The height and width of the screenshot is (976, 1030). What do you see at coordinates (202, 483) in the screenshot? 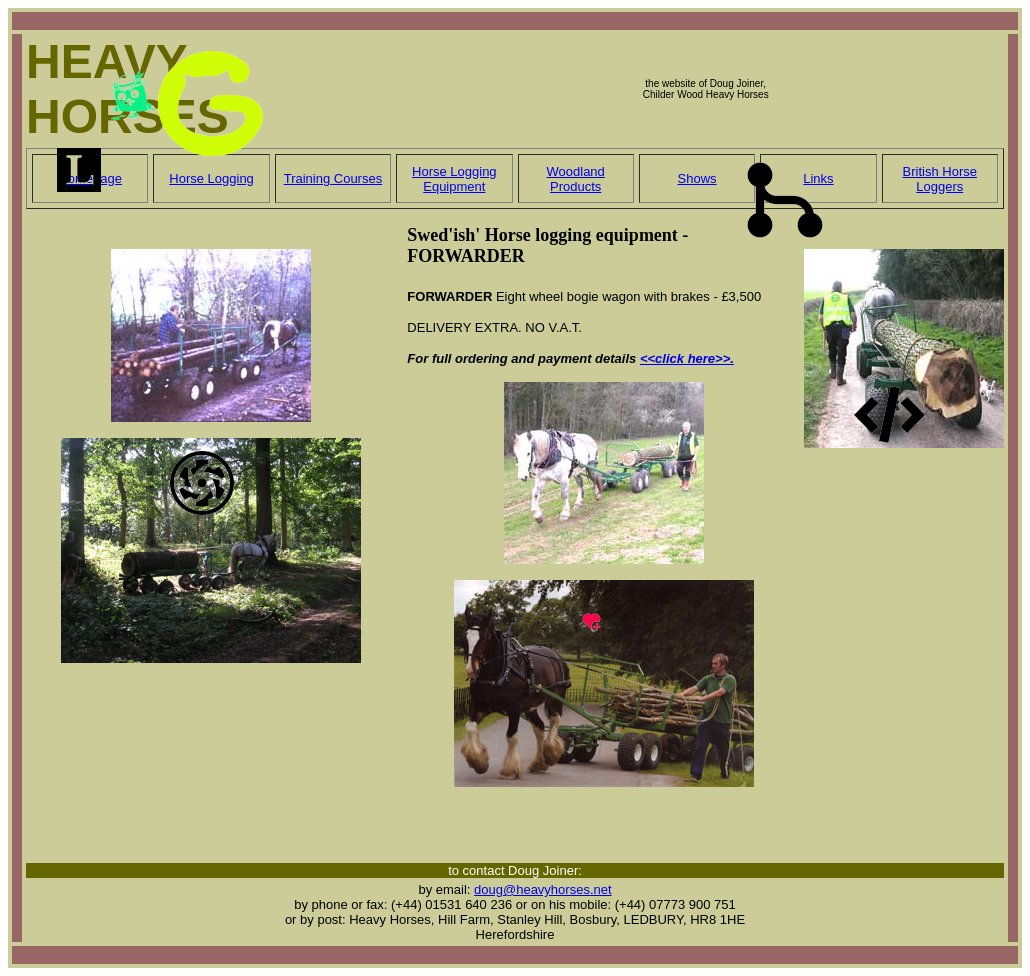
I see `quasar framework logo` at bounding box center [202, 483].